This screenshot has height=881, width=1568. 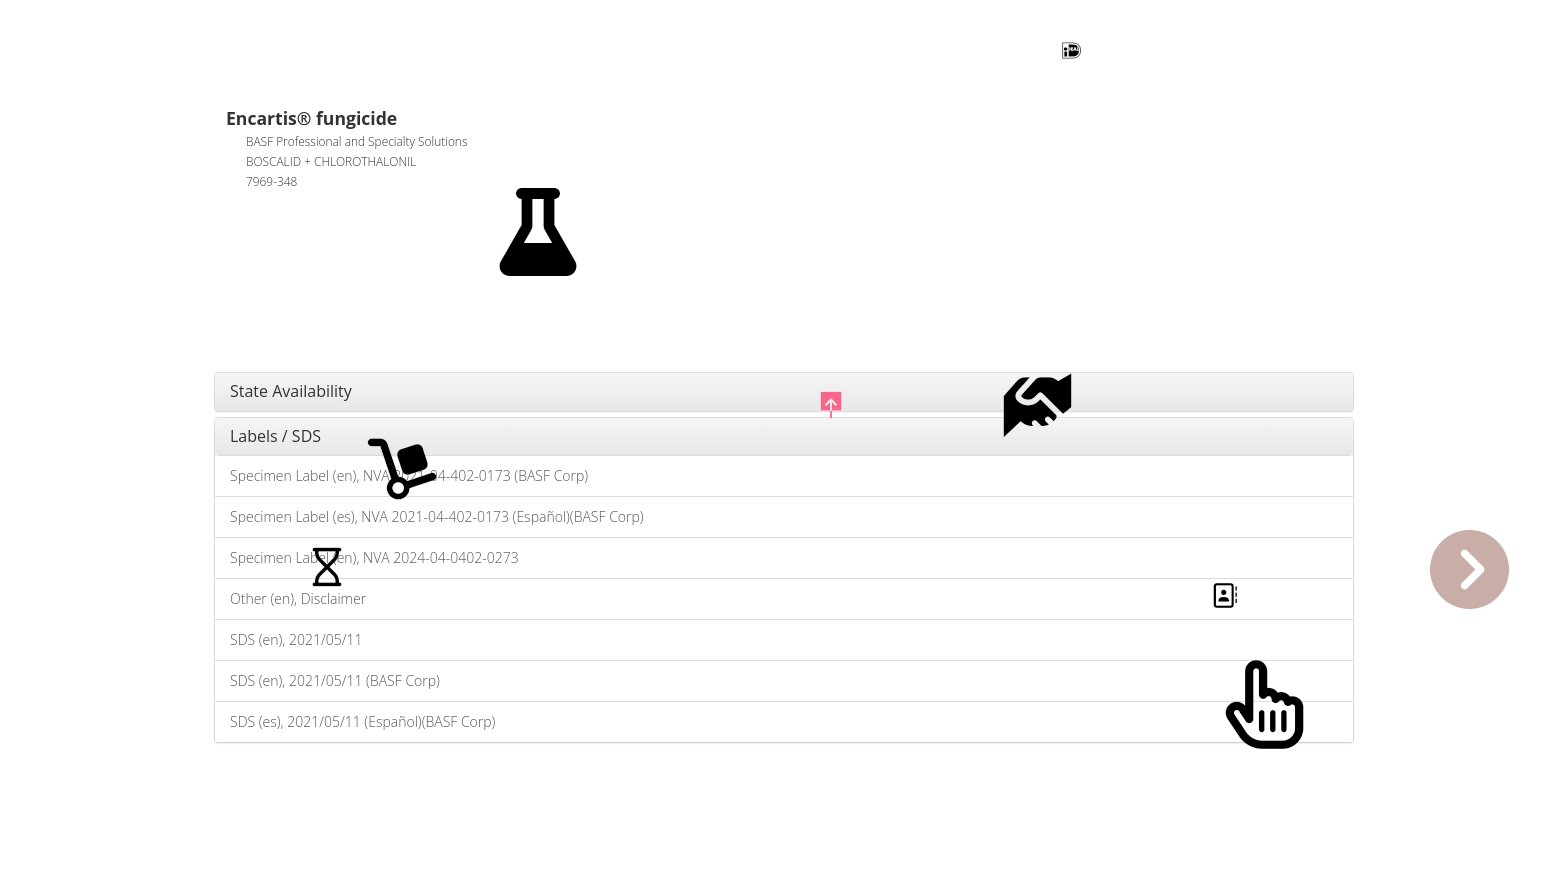 I want to click on upload or push content to a server, so click(x=831, y=405).